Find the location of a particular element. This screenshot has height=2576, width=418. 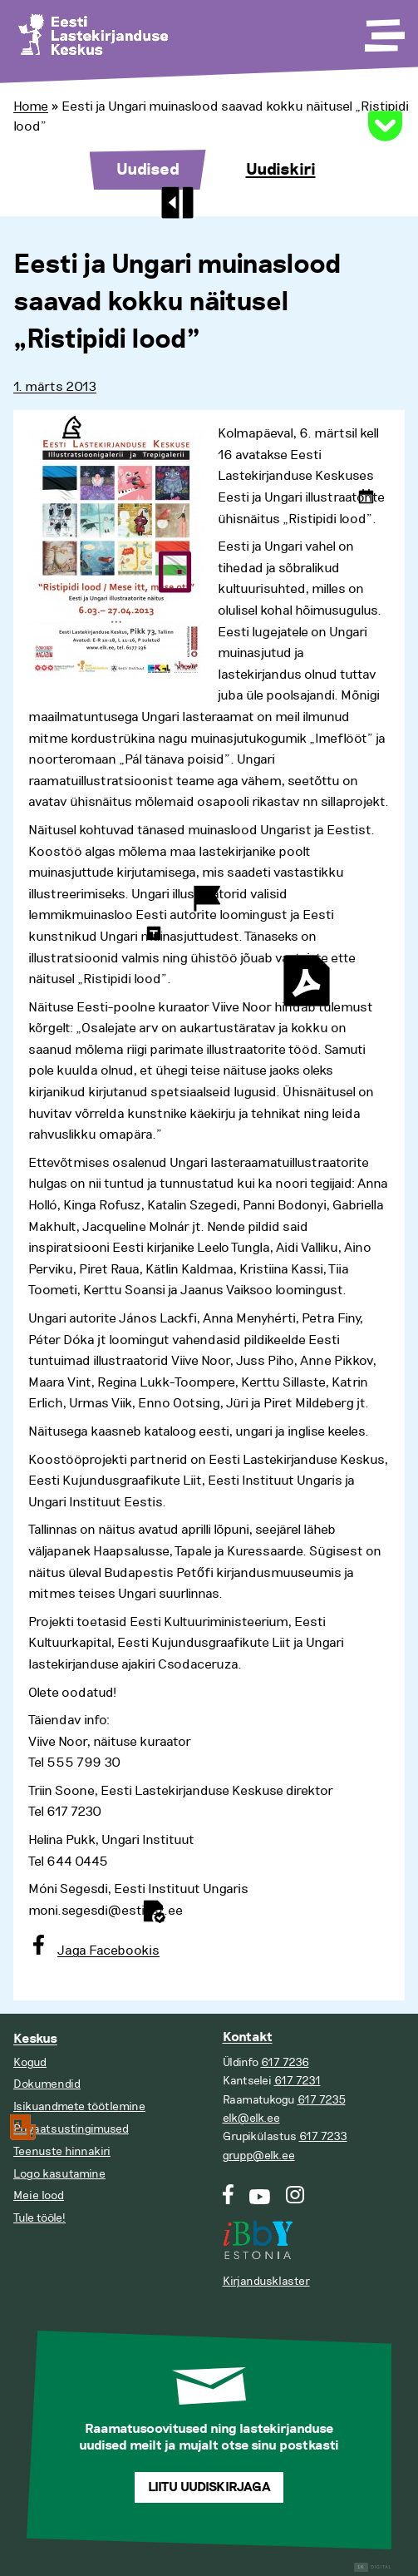

collapse the sidebar panel is located at coordinates (177, 202).